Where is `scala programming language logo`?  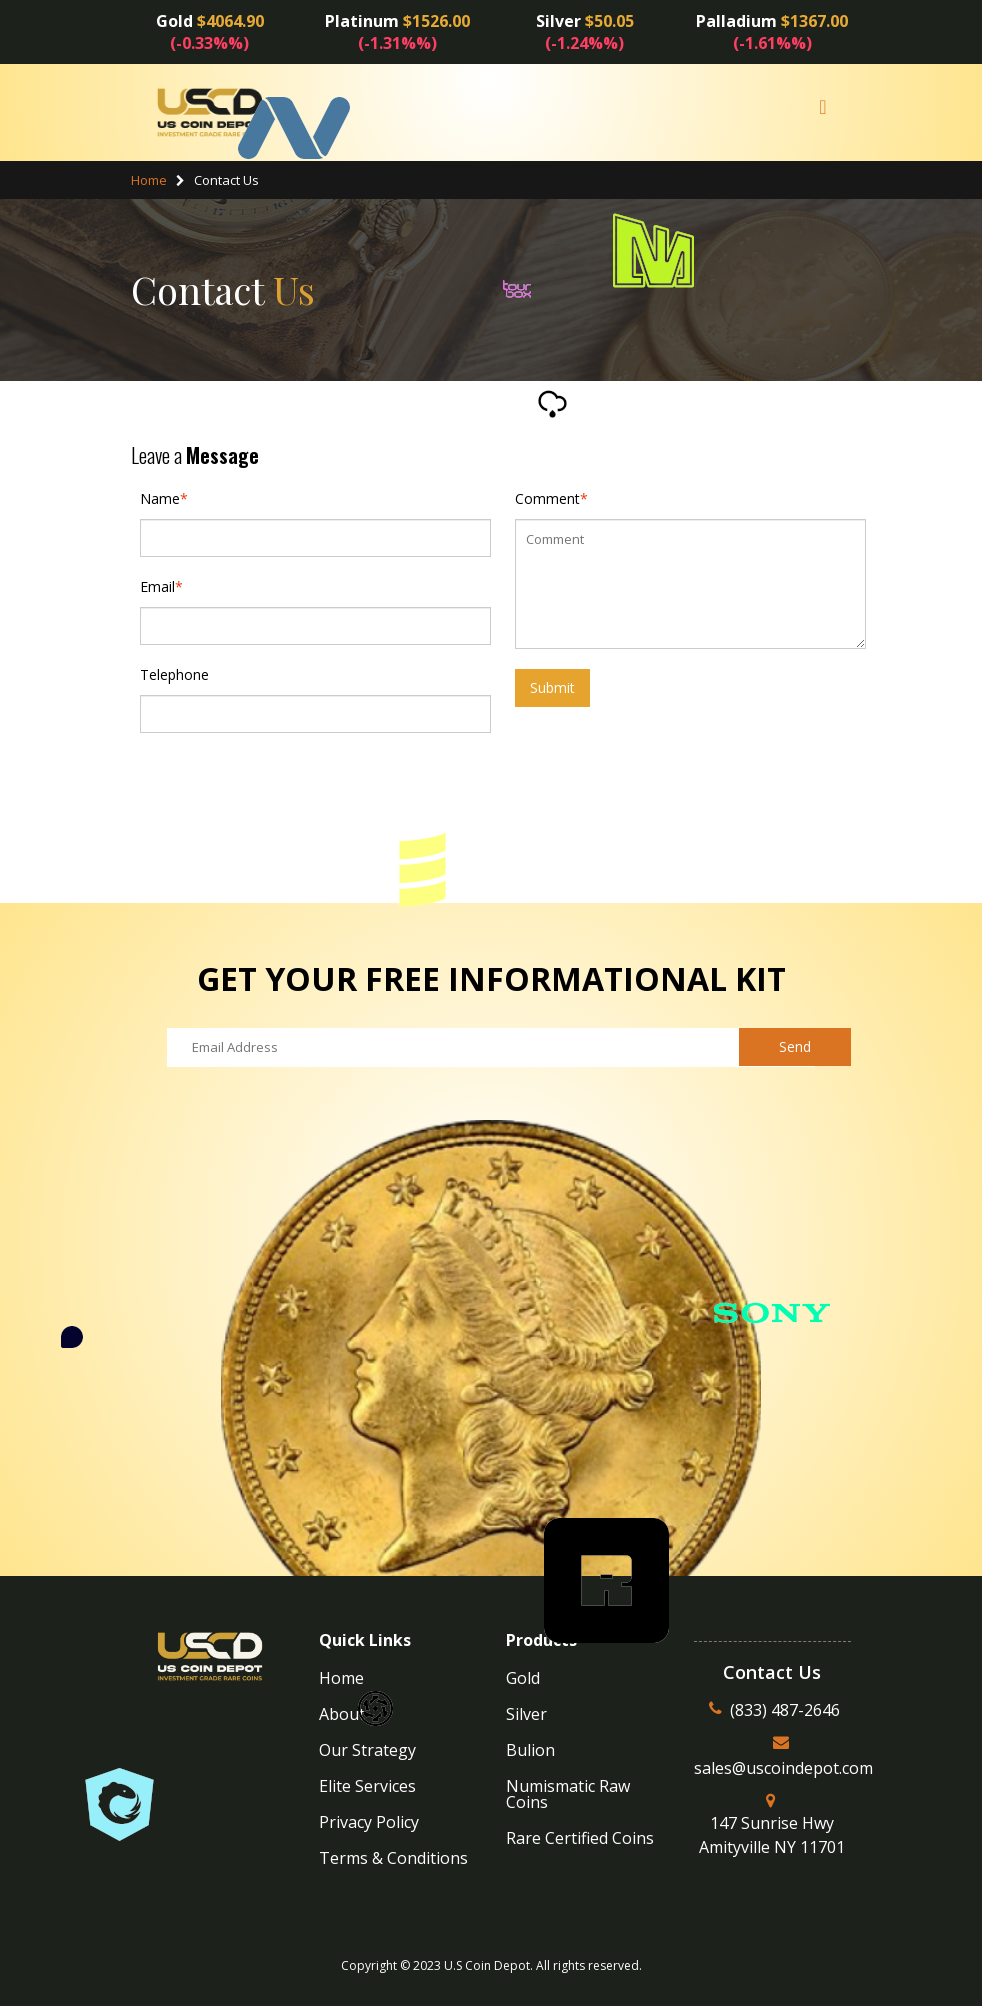
scala programming language logo is located at coordinates (422, 869).